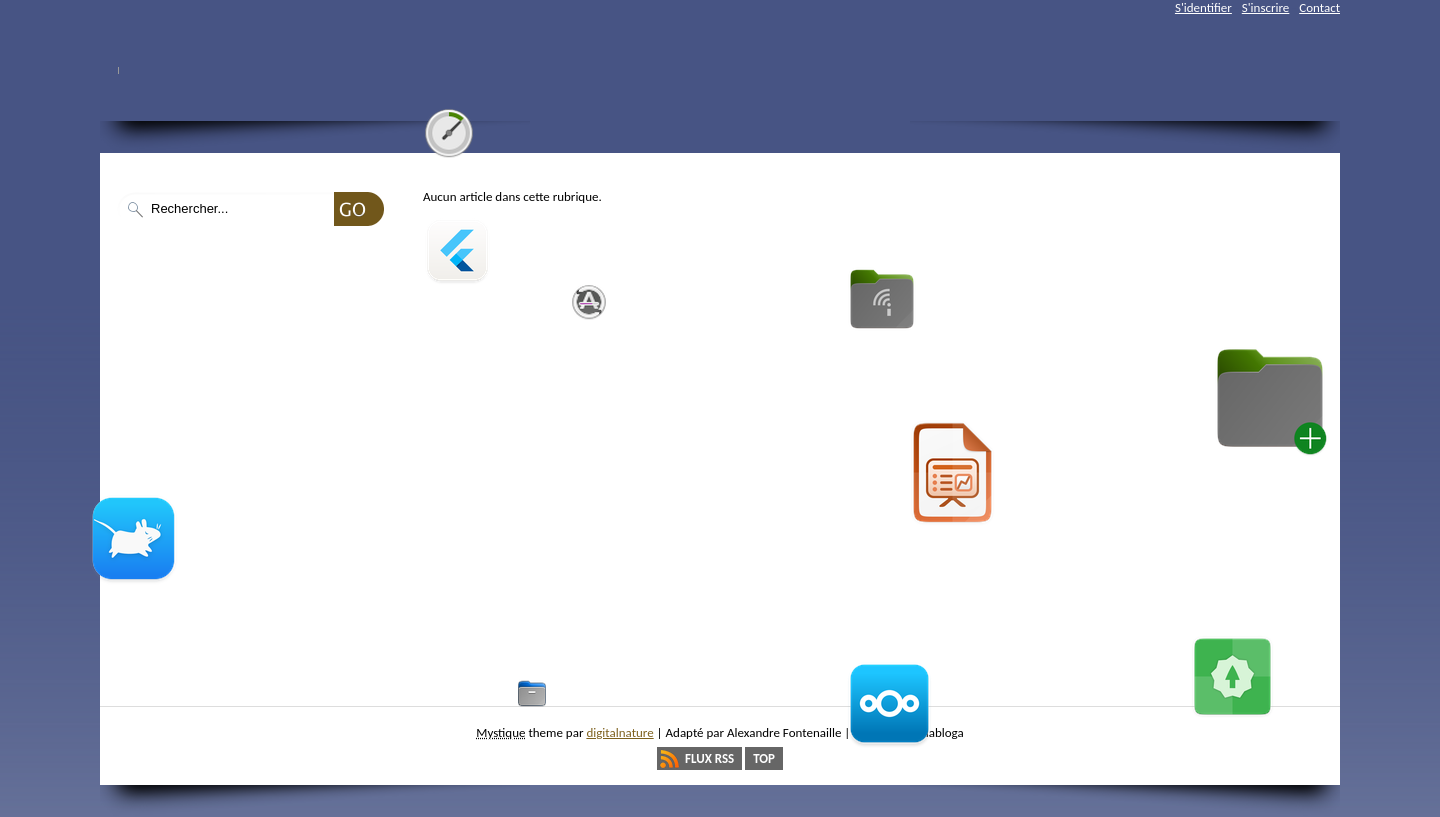 This screenshot has height=817, width=1440. What do you see at coordinates (449, 133) in the screenshot?
I see `open sysprof system profiler` at bounding box center [449, 133].